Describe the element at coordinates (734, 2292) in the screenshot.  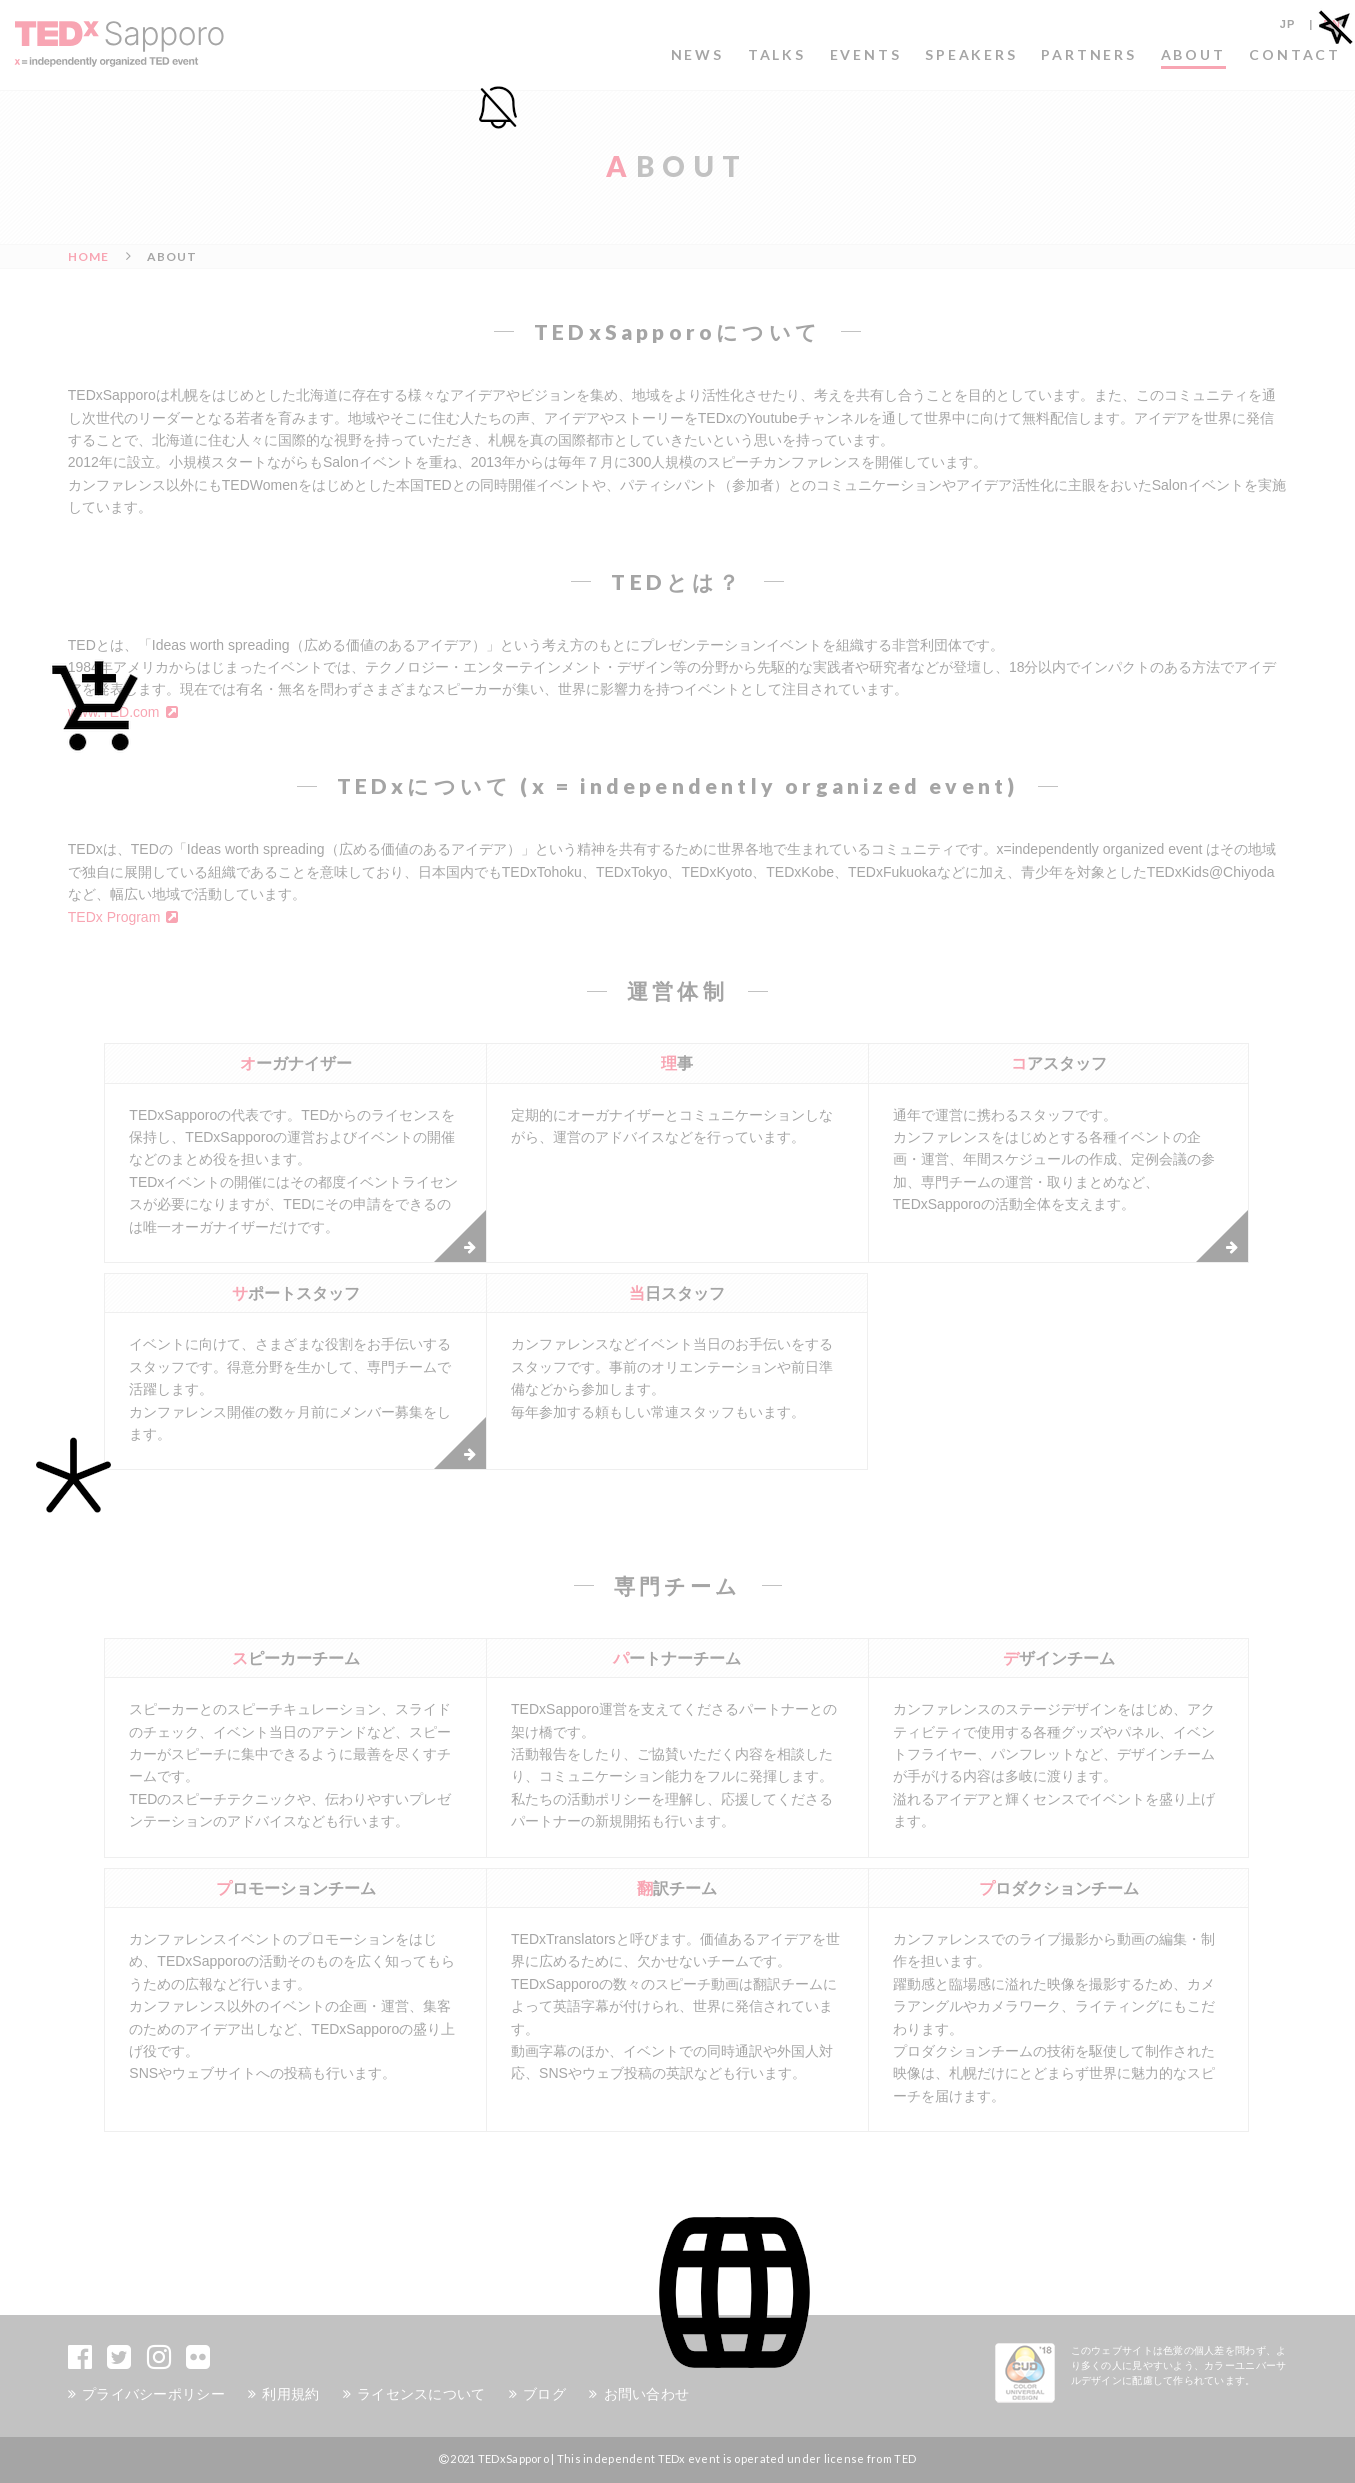
I see `view inventory or storage items` at that location.